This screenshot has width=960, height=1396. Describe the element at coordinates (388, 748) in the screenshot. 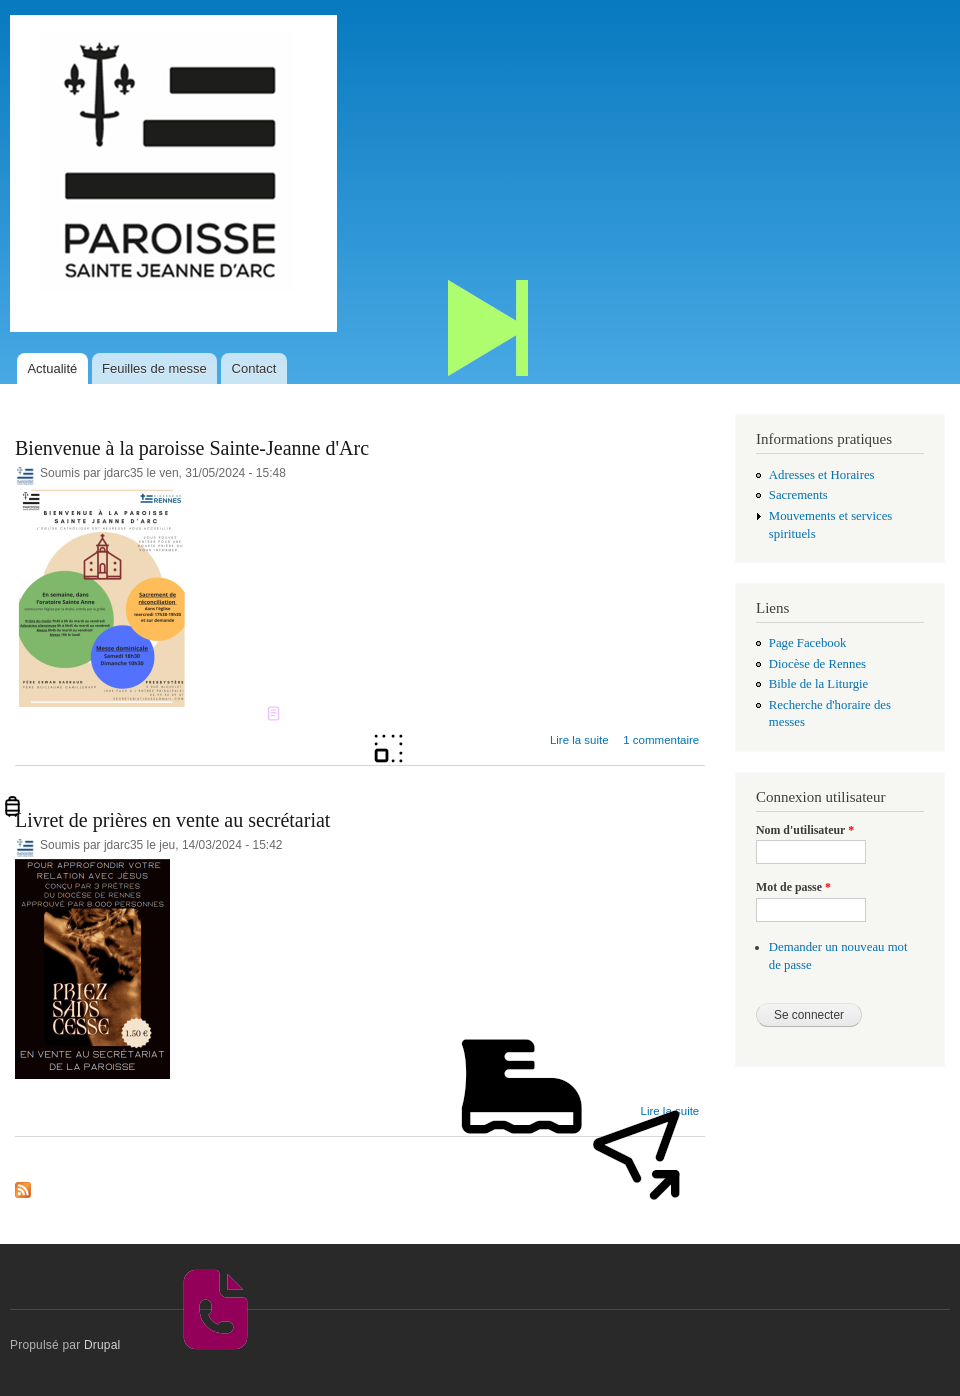

I see `align content to bottom-left corner` at that location.